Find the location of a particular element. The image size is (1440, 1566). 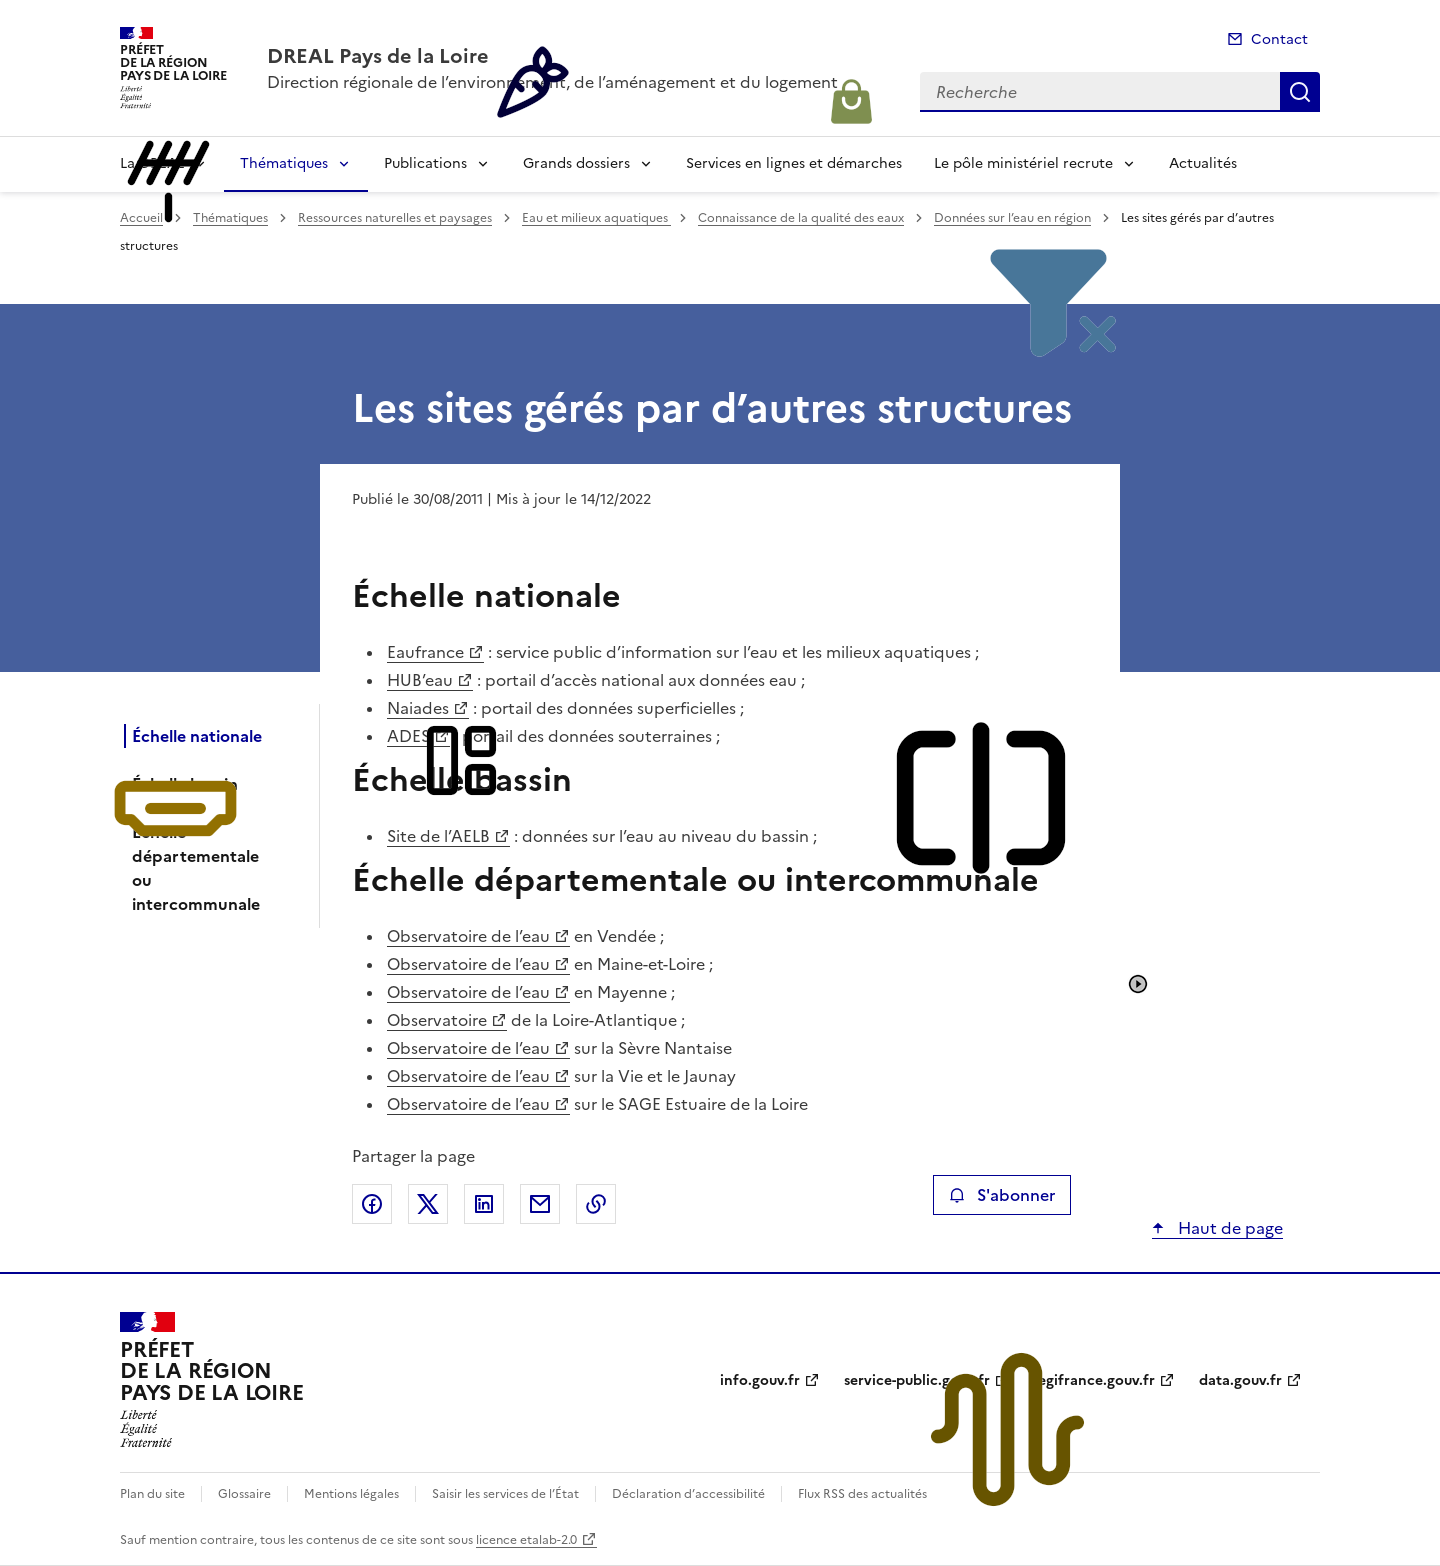

tap to play media is located at coordinates (1138, 984).